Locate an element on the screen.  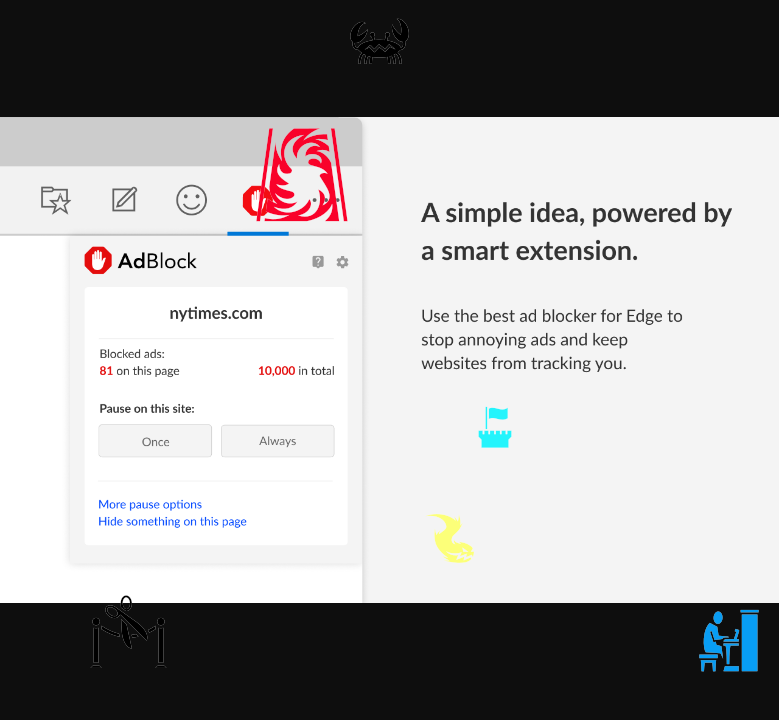
capture the flag or territory marker is located at coordinates (495, 427).